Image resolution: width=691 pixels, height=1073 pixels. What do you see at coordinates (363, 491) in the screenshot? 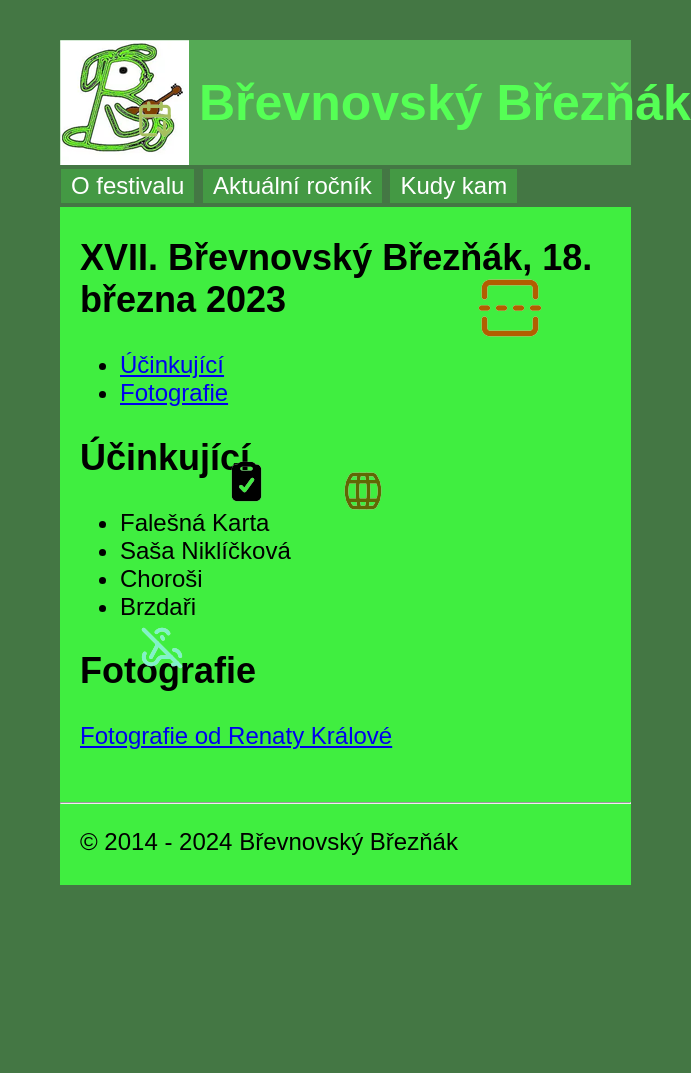
I see `view inventory or storage items` at bounding box center [363, 491].